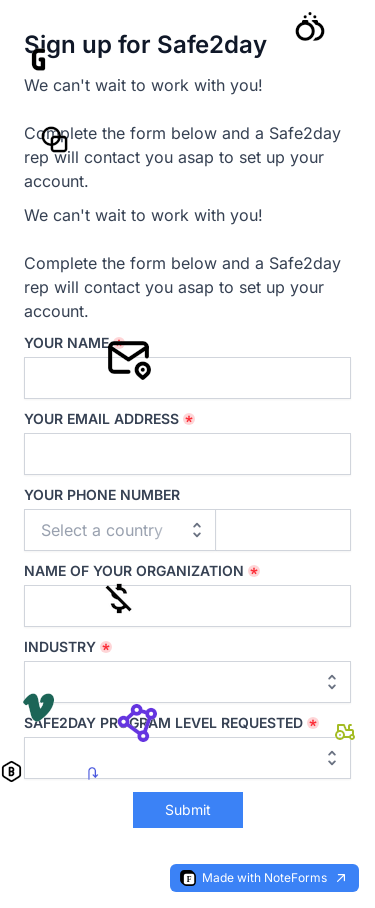 Image resolution: width=375 pixels, height=908 pixels. What do you see at coordinates (138, 723) in the screenshot?
I see `access polygon or shape drawing tool` at bounding box center [138, 723].